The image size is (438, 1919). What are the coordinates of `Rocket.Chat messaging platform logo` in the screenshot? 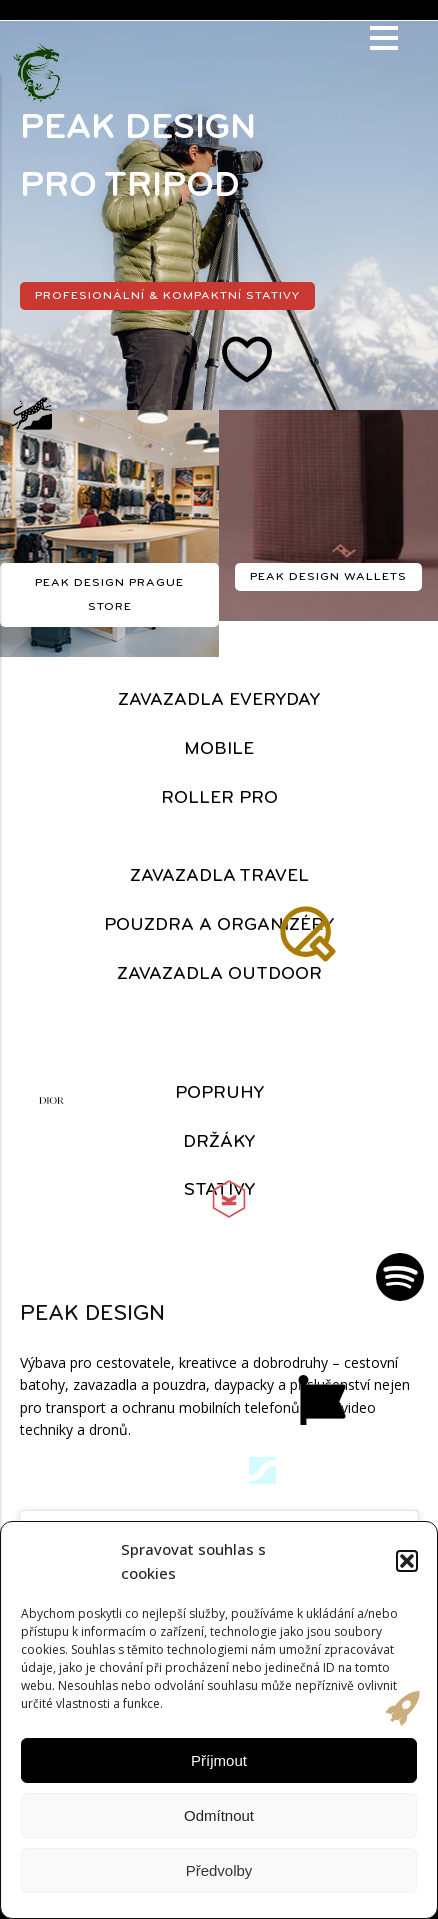 It's located at (402, 1708).